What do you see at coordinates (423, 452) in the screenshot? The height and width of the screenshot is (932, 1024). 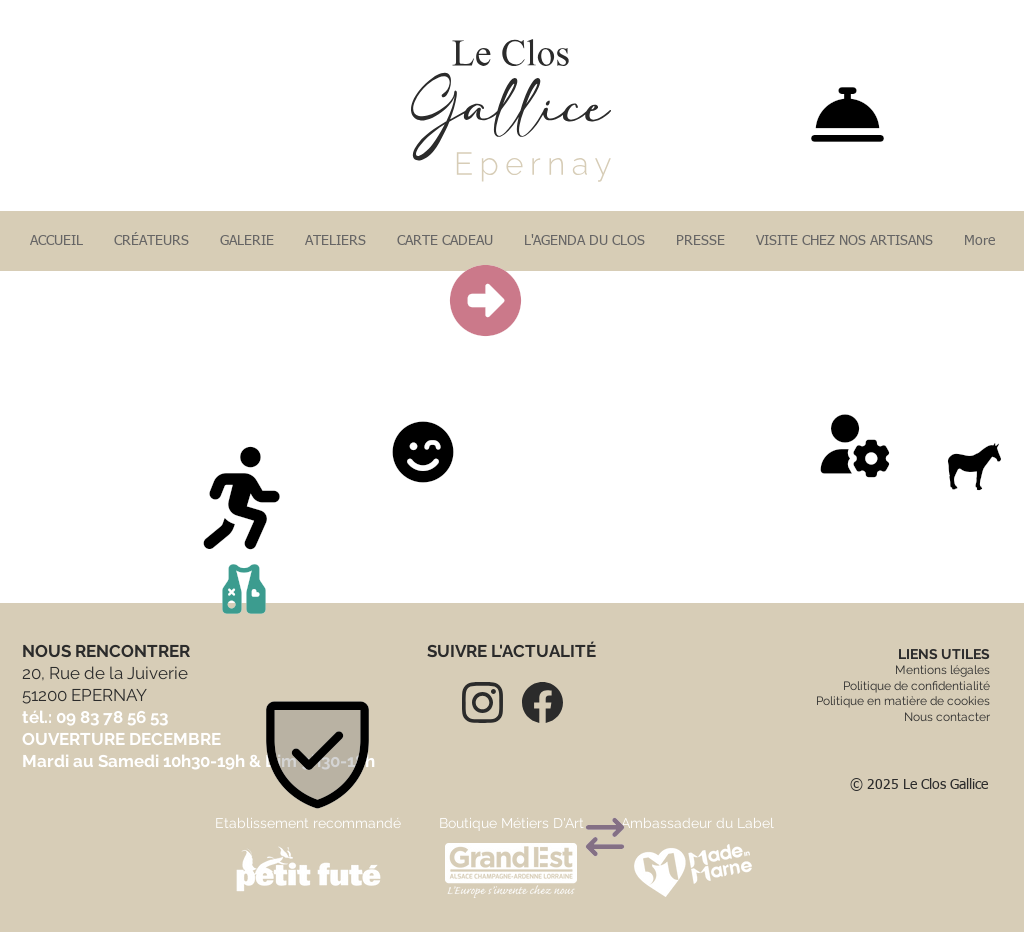 I see `insert a winking emoji or emoticon` at bounding box center [423, 452].